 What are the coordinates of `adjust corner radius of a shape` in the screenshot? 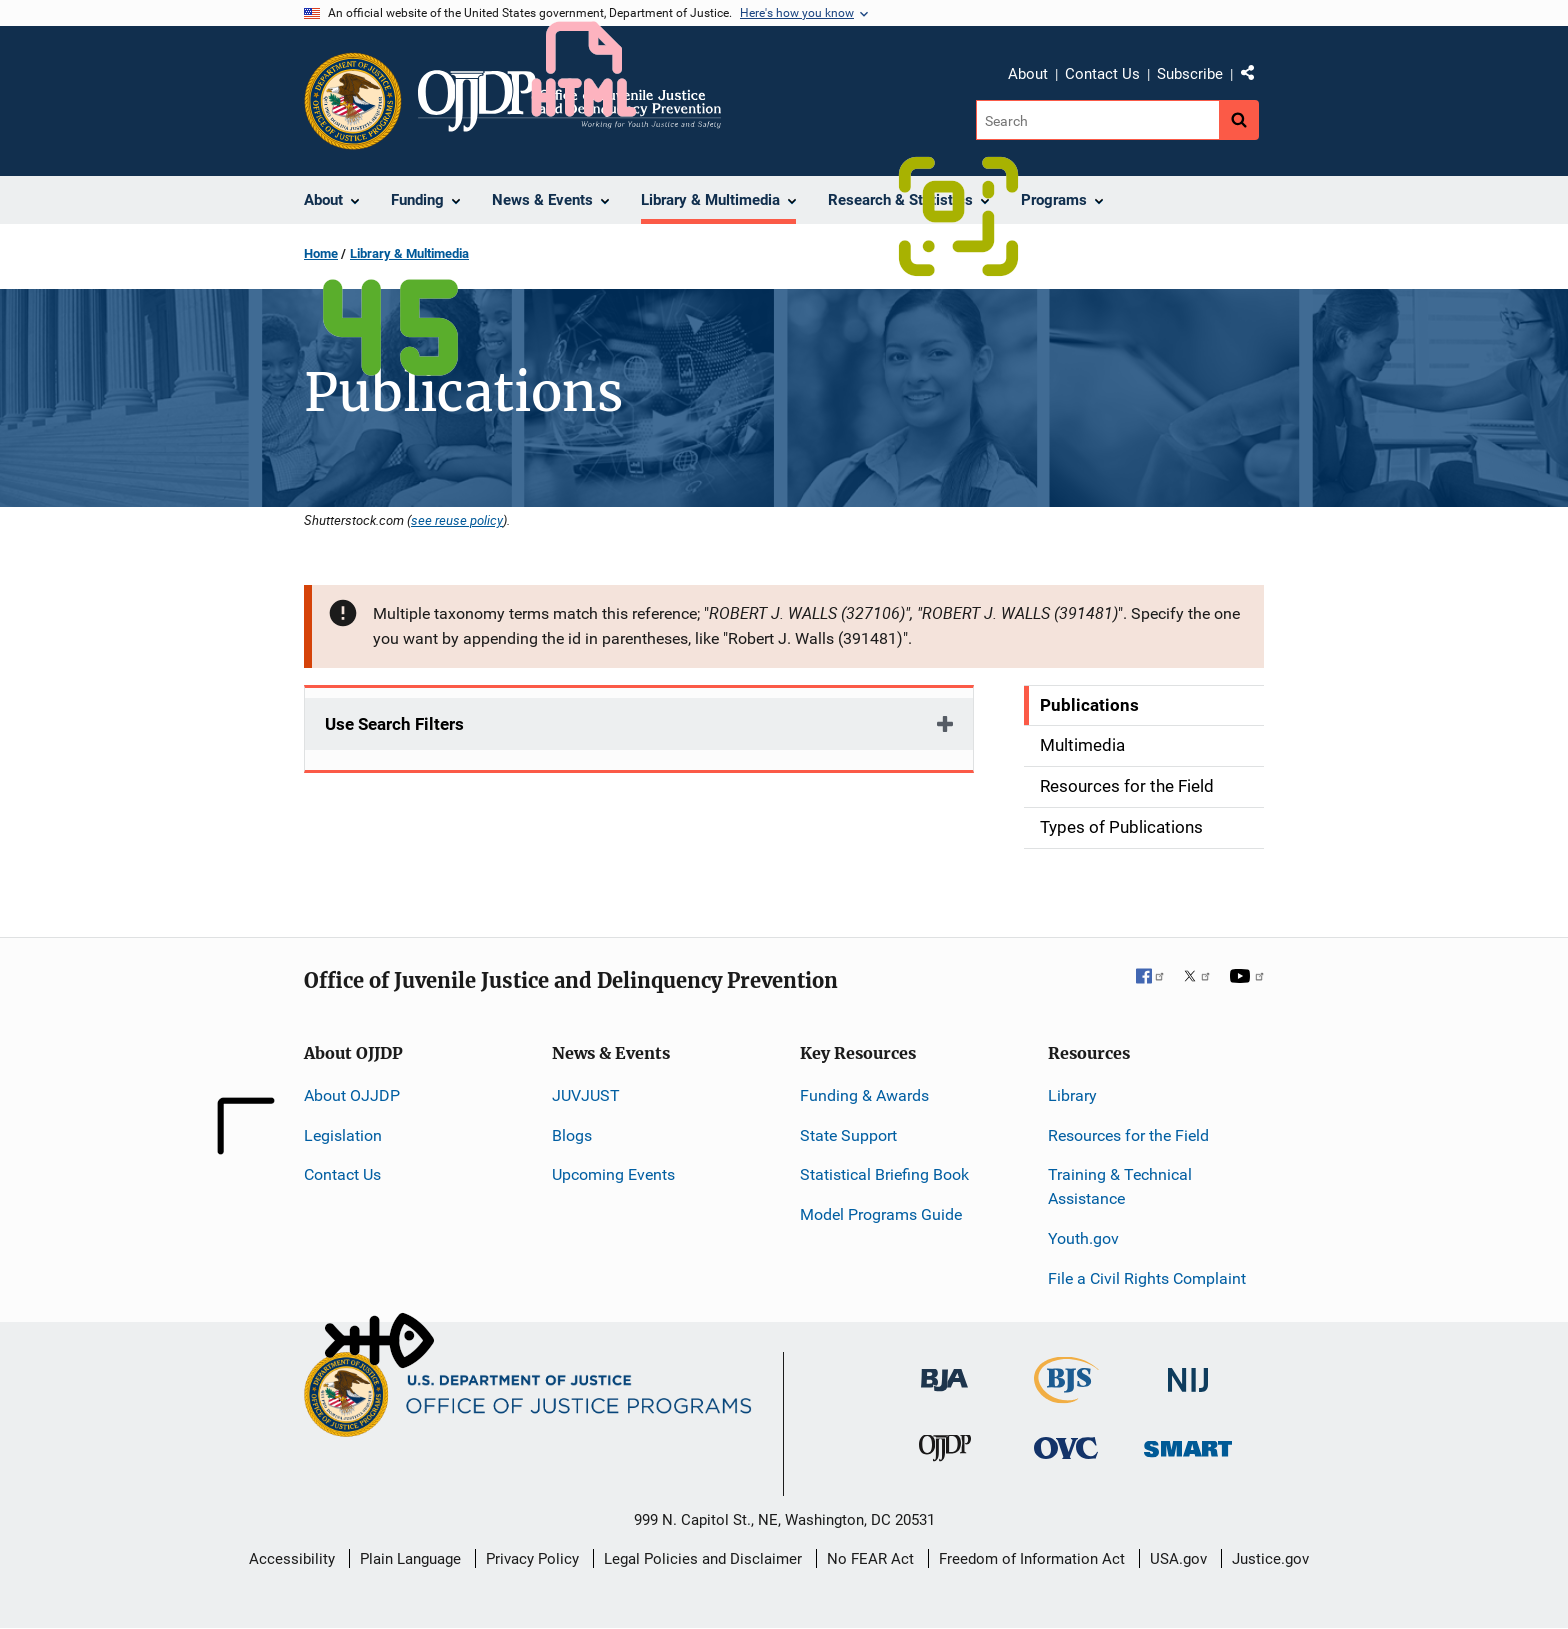 It's located at (246, 1126).